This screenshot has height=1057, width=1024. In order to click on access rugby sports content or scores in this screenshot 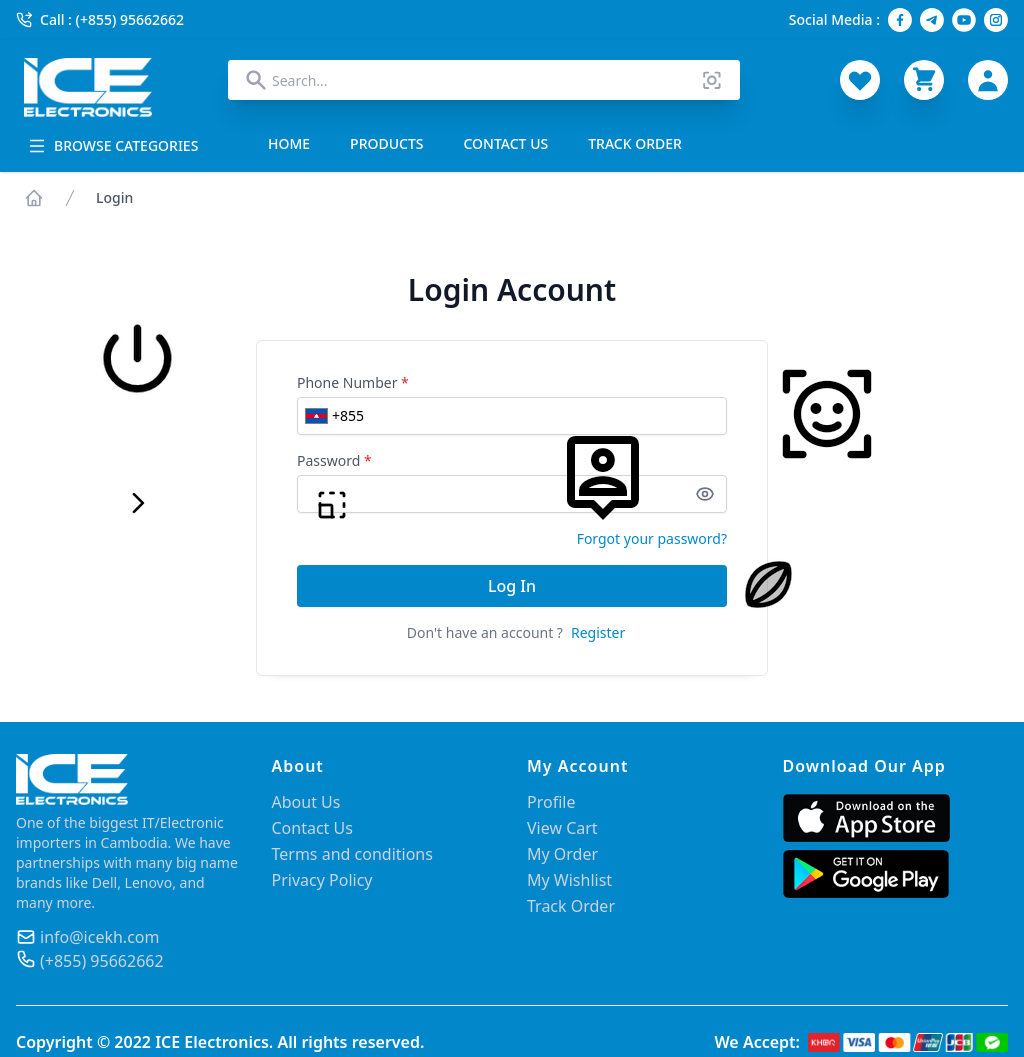, I will do `click(768, 584)`.